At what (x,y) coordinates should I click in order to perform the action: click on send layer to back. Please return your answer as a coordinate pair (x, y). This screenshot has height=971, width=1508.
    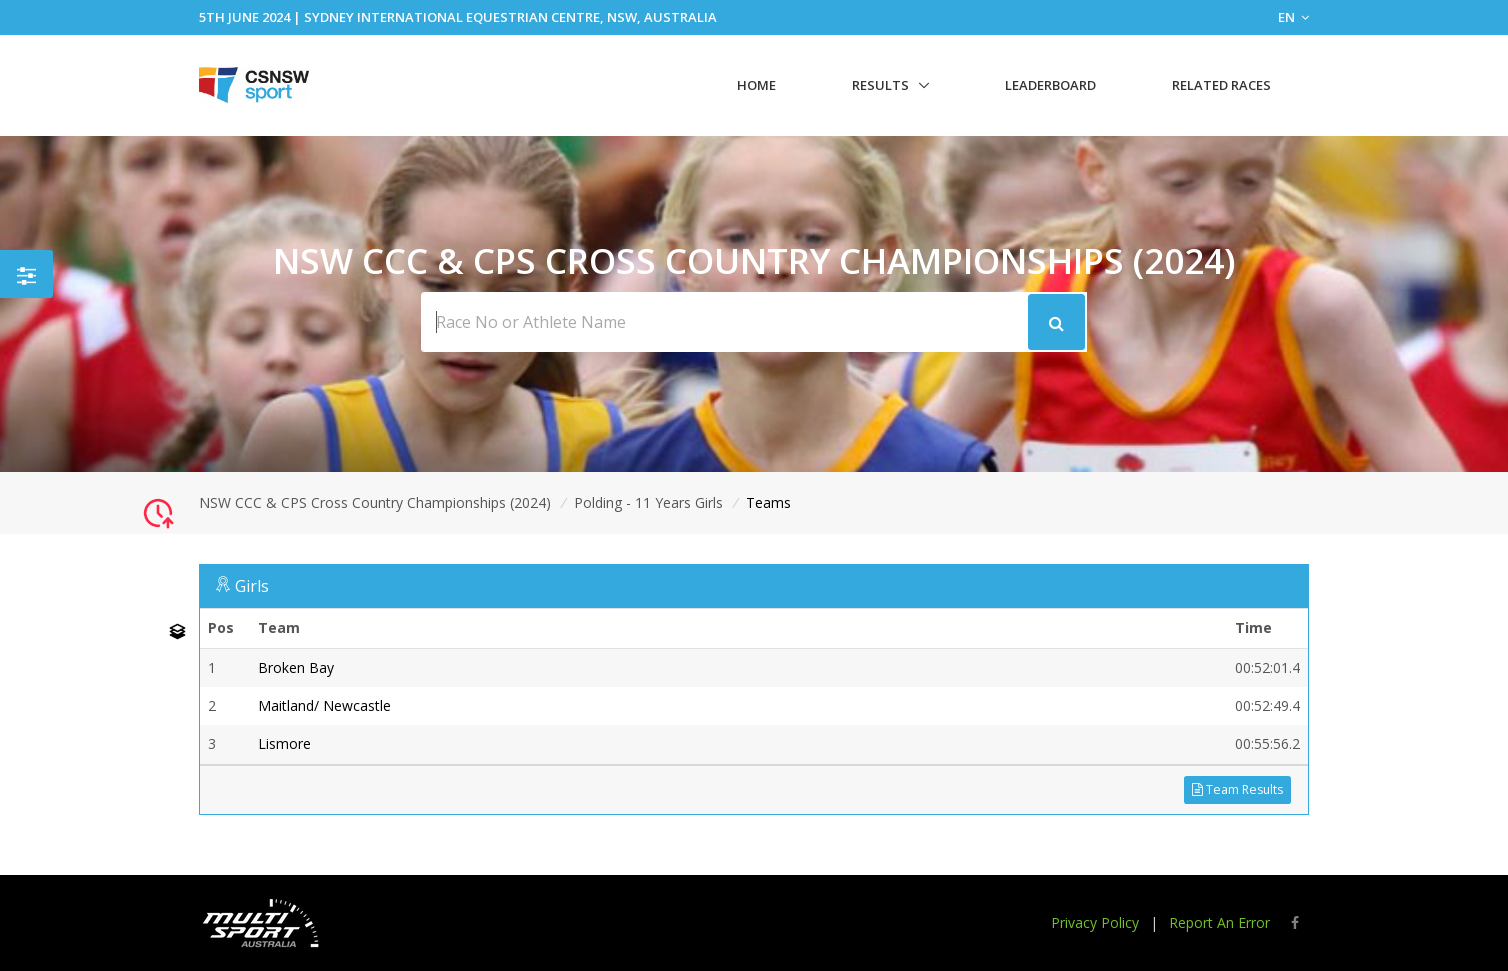
    Looking at the image, I should click on (177, 631).